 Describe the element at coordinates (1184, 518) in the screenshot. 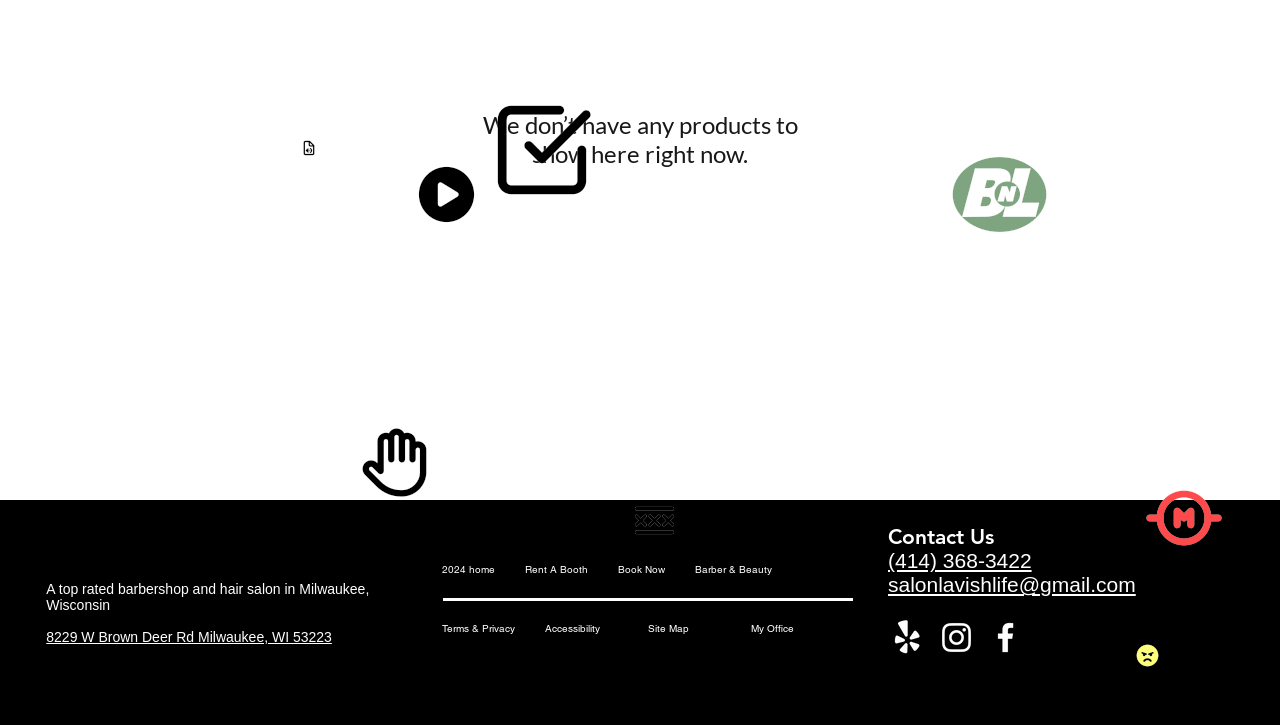

I see `represents a motor component in a circuit diagram` at that location.